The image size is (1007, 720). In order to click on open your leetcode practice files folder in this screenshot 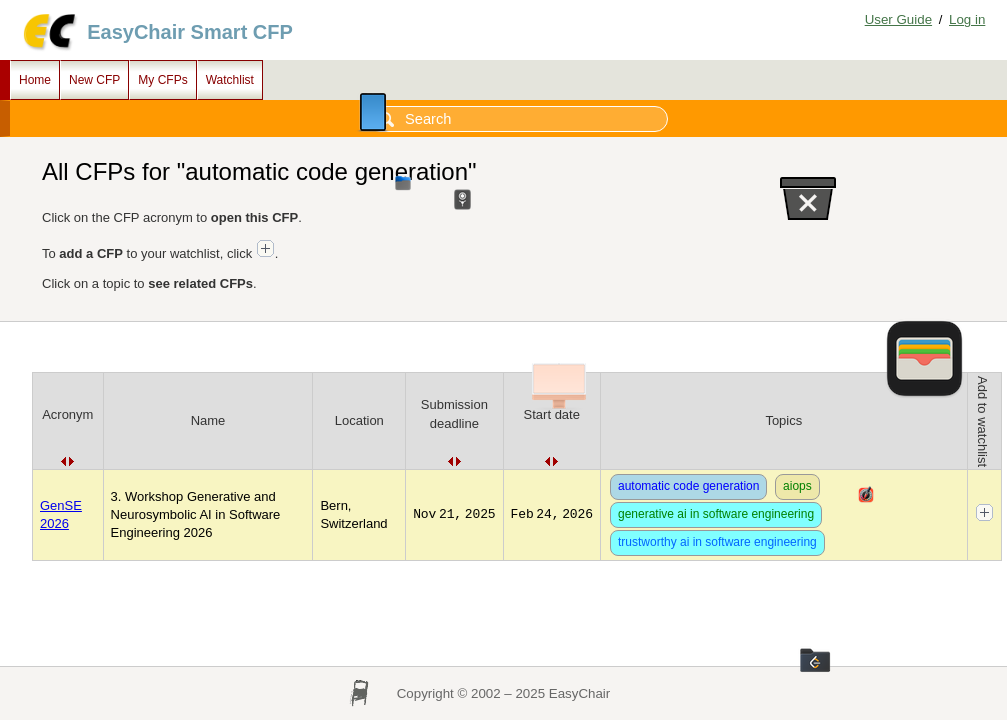, I will do `click(815, 661)`.